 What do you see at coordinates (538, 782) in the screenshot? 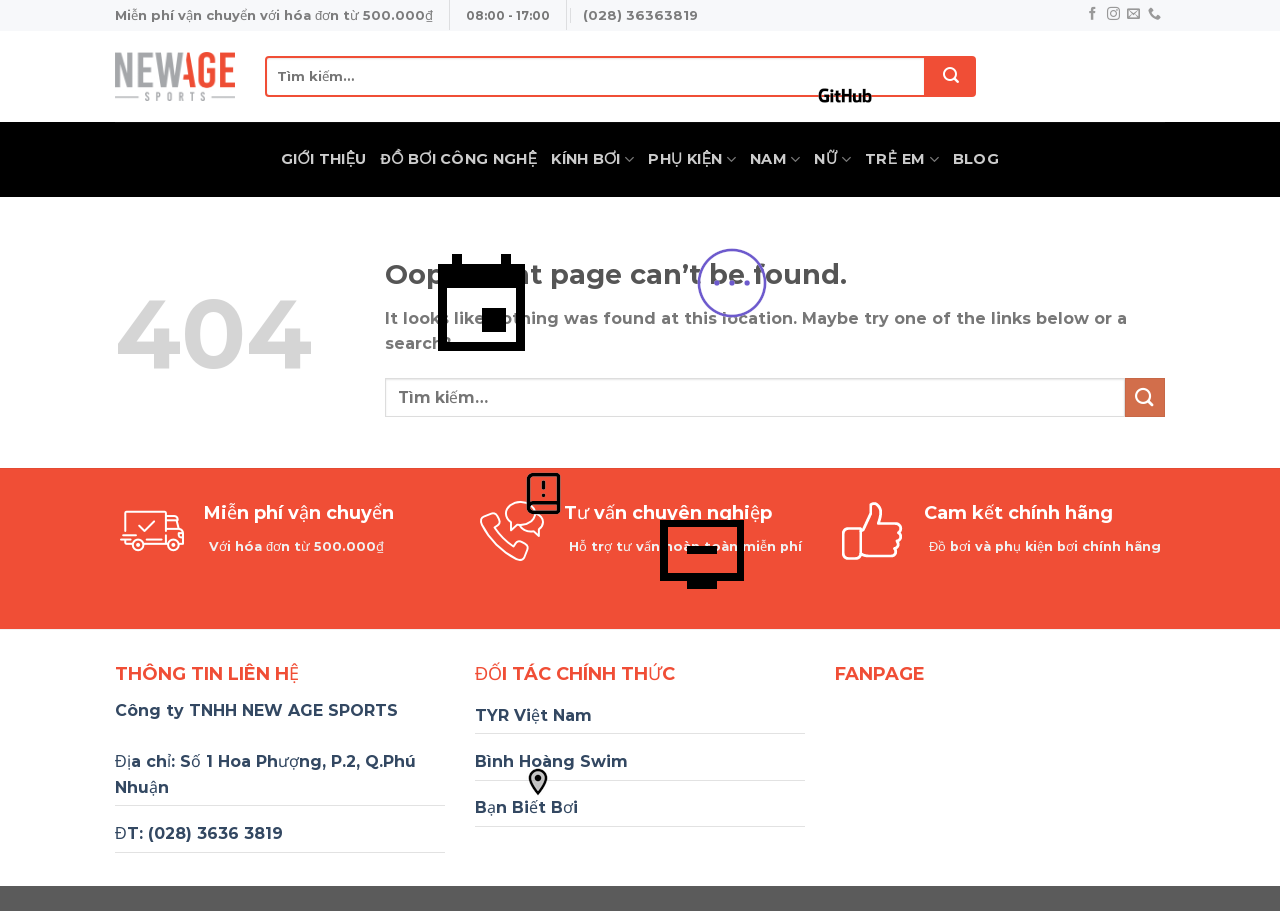
I see `view or set your current location` at bounding box center [538, 782].